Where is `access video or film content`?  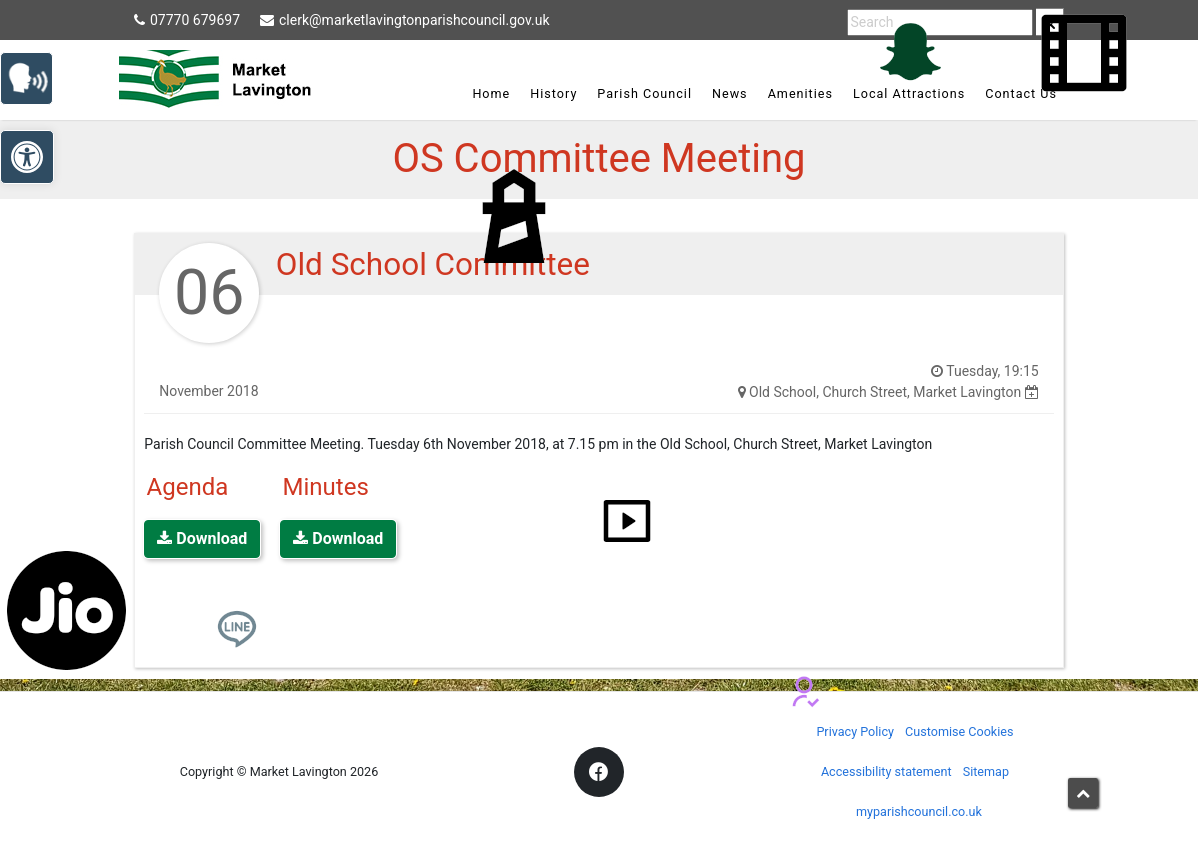 access video or film content is located at coordinates (1084, 53).